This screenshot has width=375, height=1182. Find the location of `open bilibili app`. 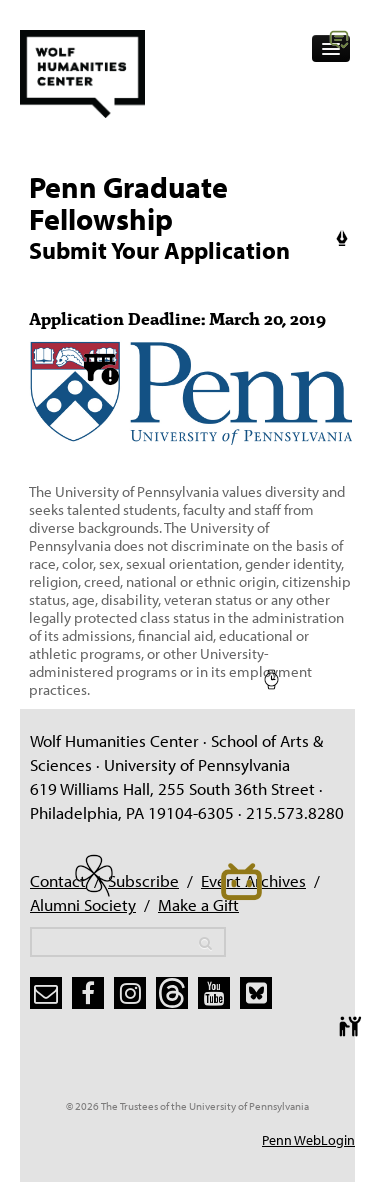

open bilibili app is located at coordinates (241, 883).